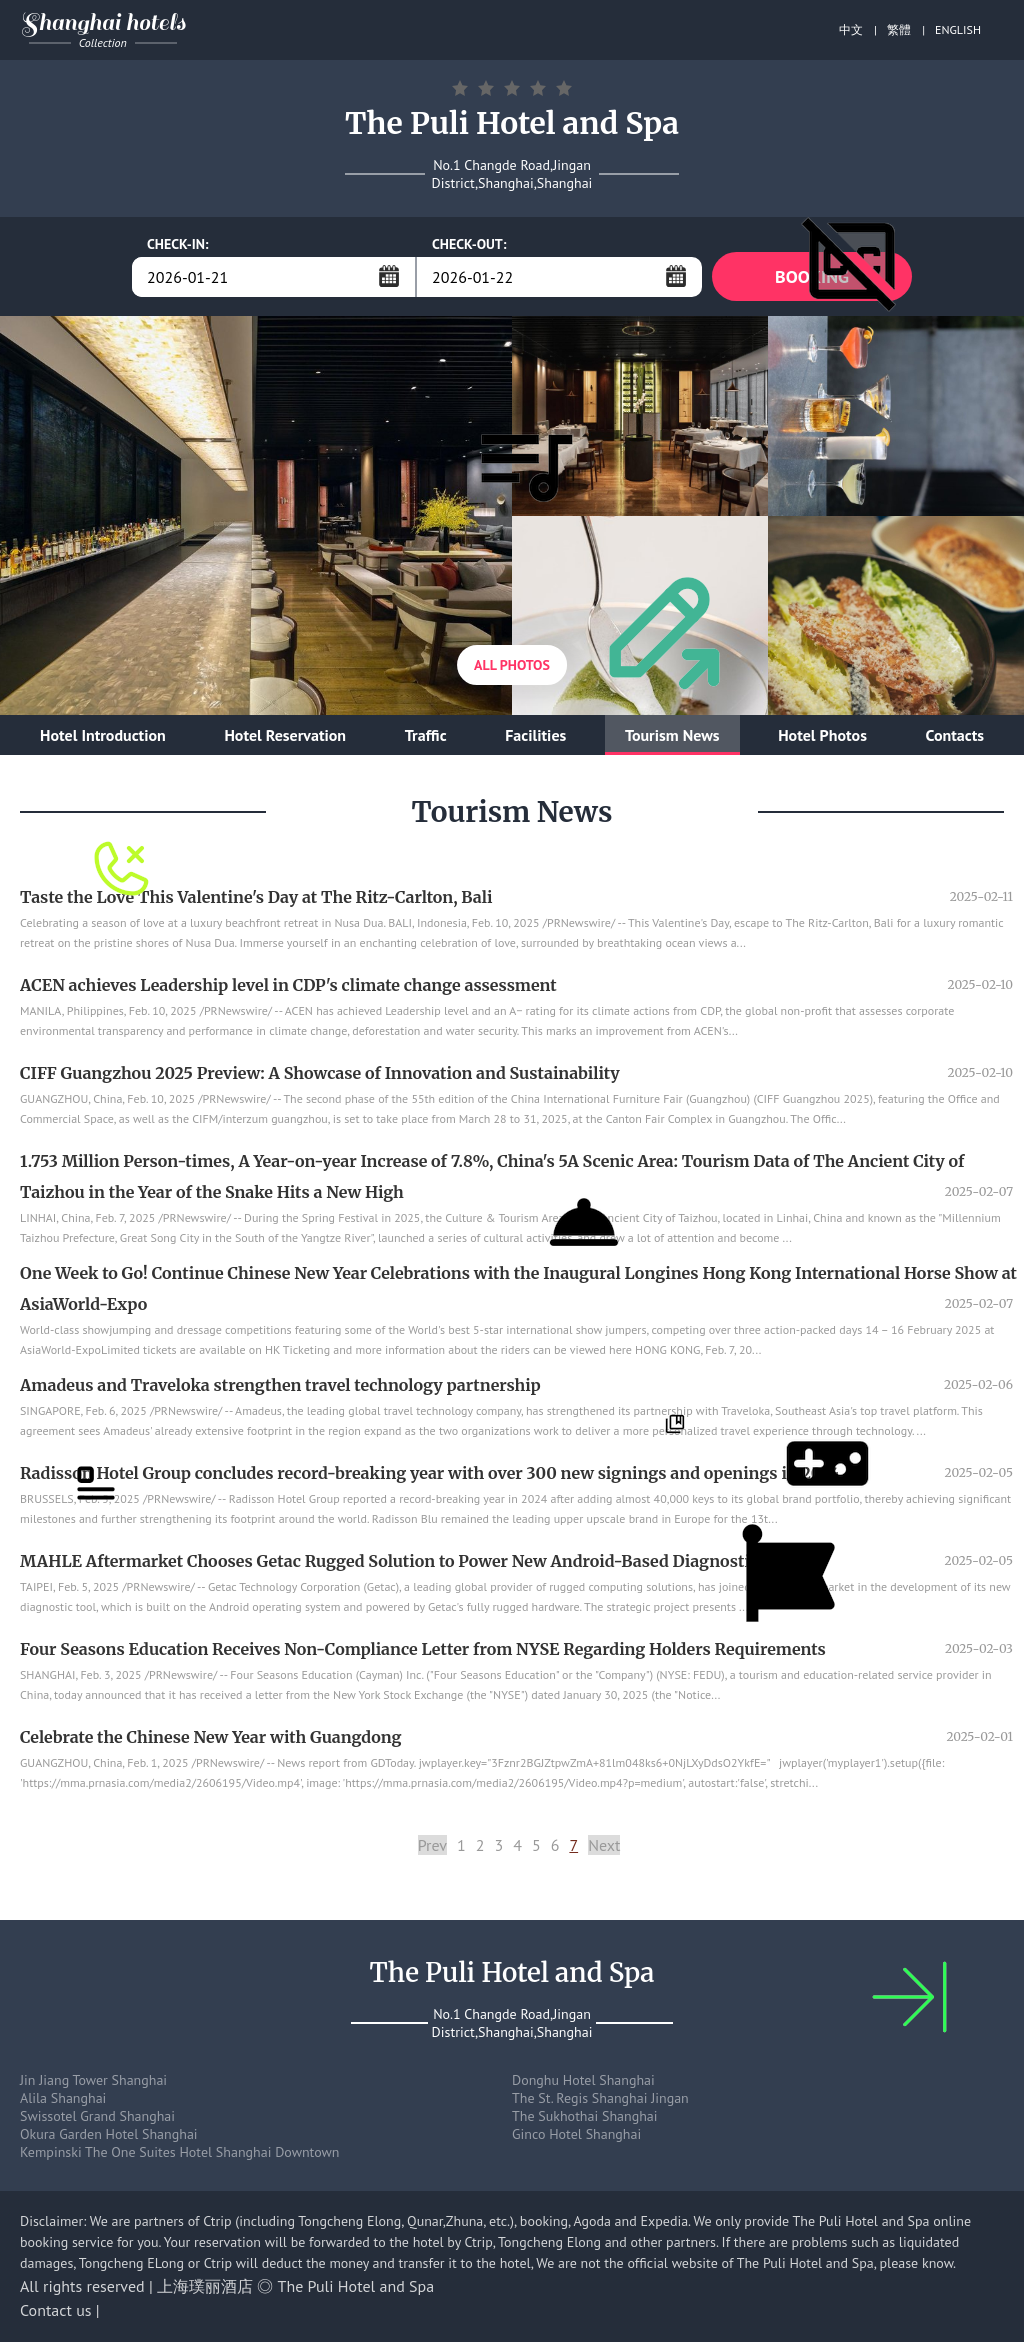  I want to click on closed captions are disabled, so click(852, 261).